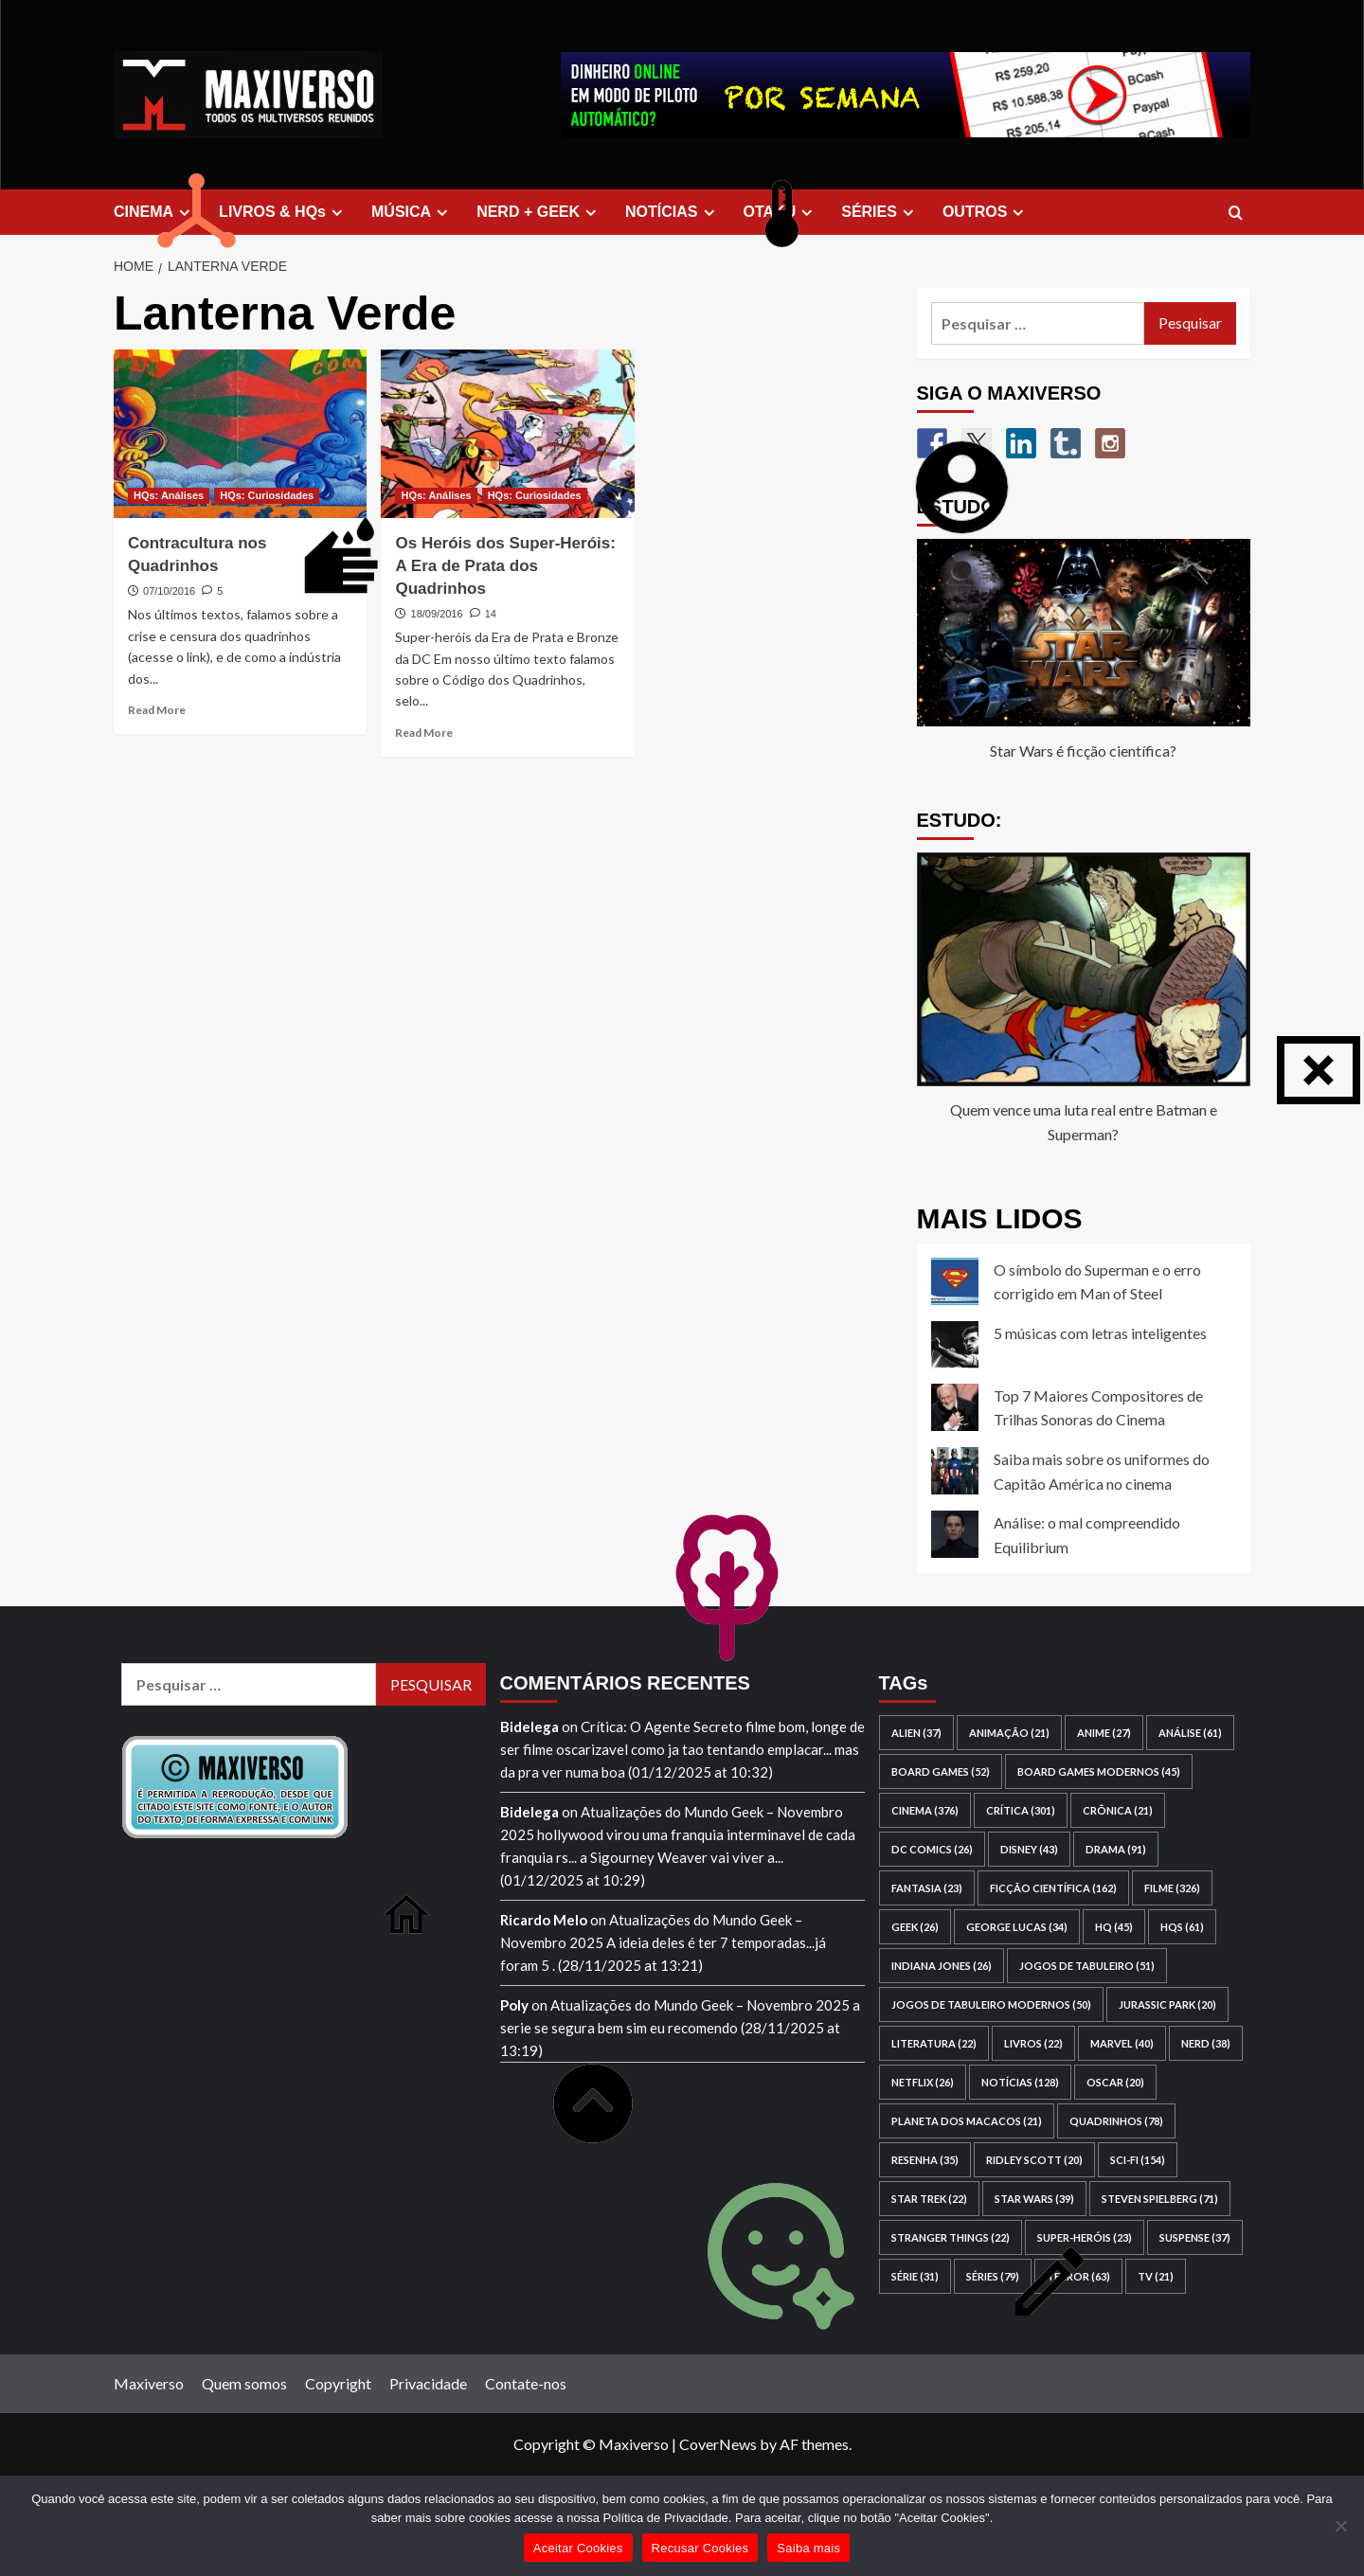 This screenshot has height=2576, width=1364. Describe the element at coordinates (781, 213) in the screenshot. I see `adjust temperature settings` at that location.